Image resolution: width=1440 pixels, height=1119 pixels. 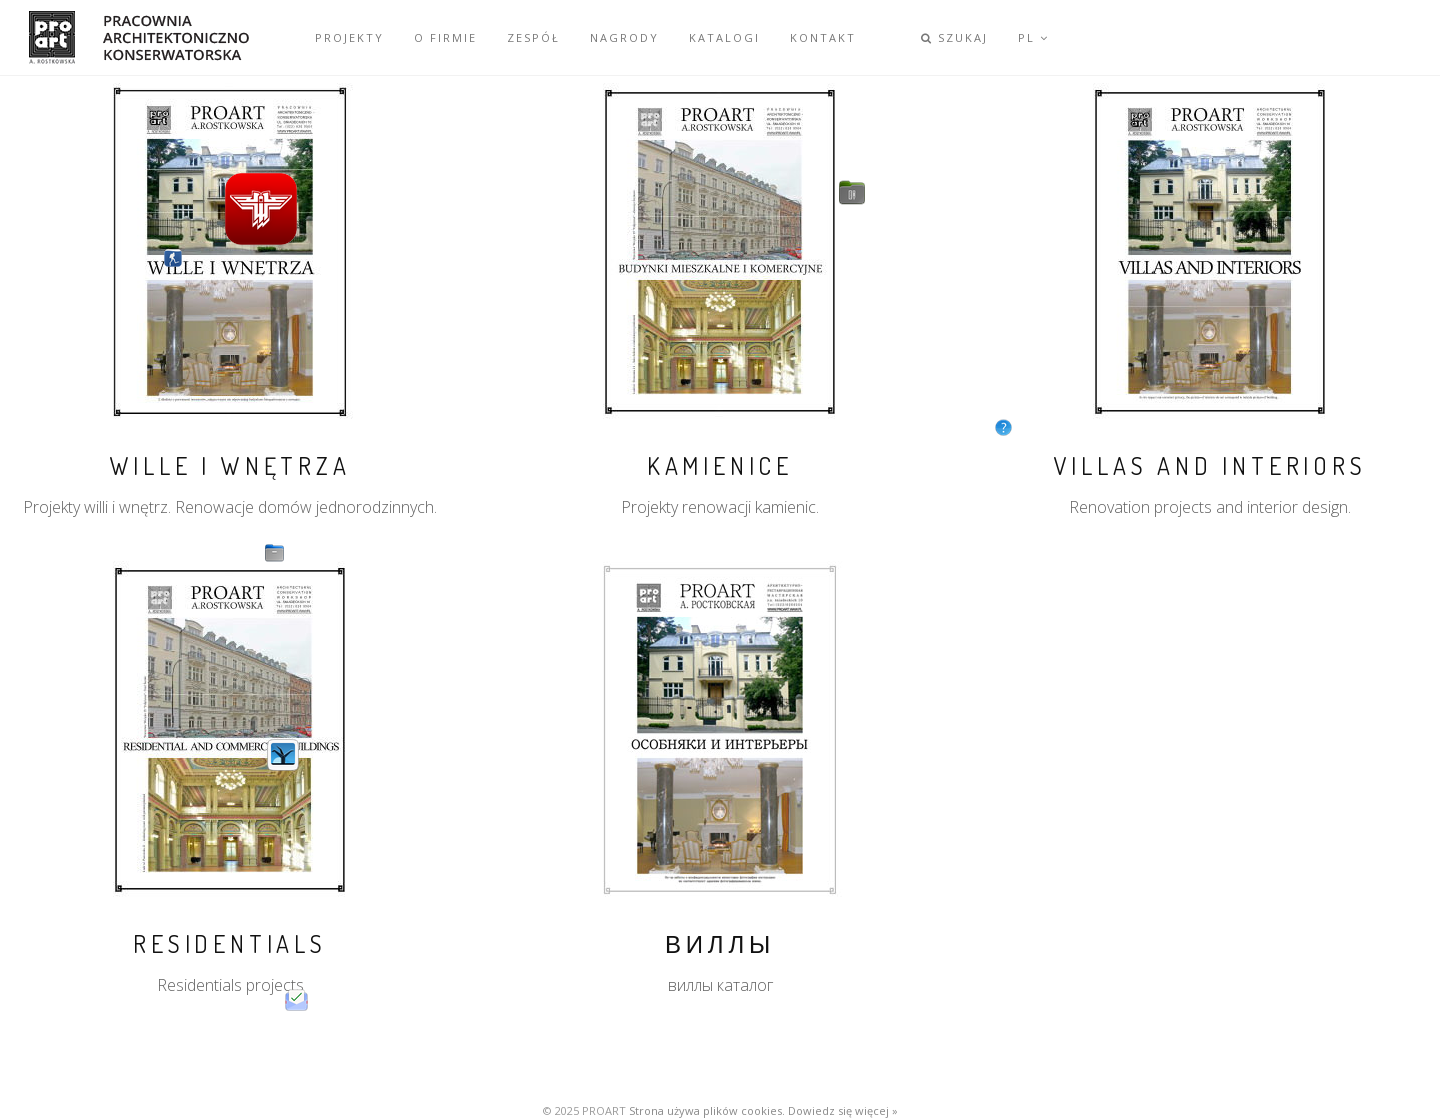 I want to click on open the nautilus file manager, so click(x=274, y=552).